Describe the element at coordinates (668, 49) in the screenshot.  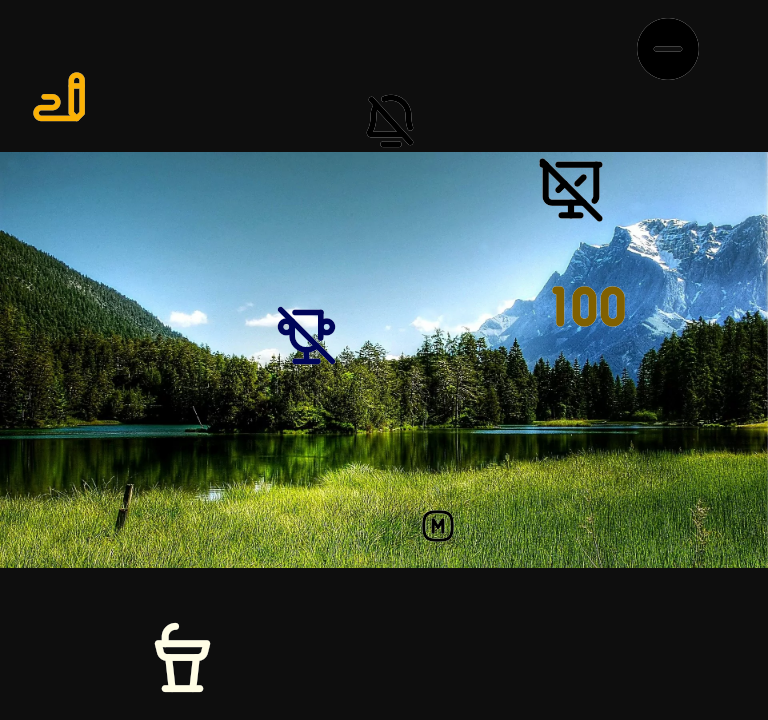
I see `remove an item from a list or cart` at that location.